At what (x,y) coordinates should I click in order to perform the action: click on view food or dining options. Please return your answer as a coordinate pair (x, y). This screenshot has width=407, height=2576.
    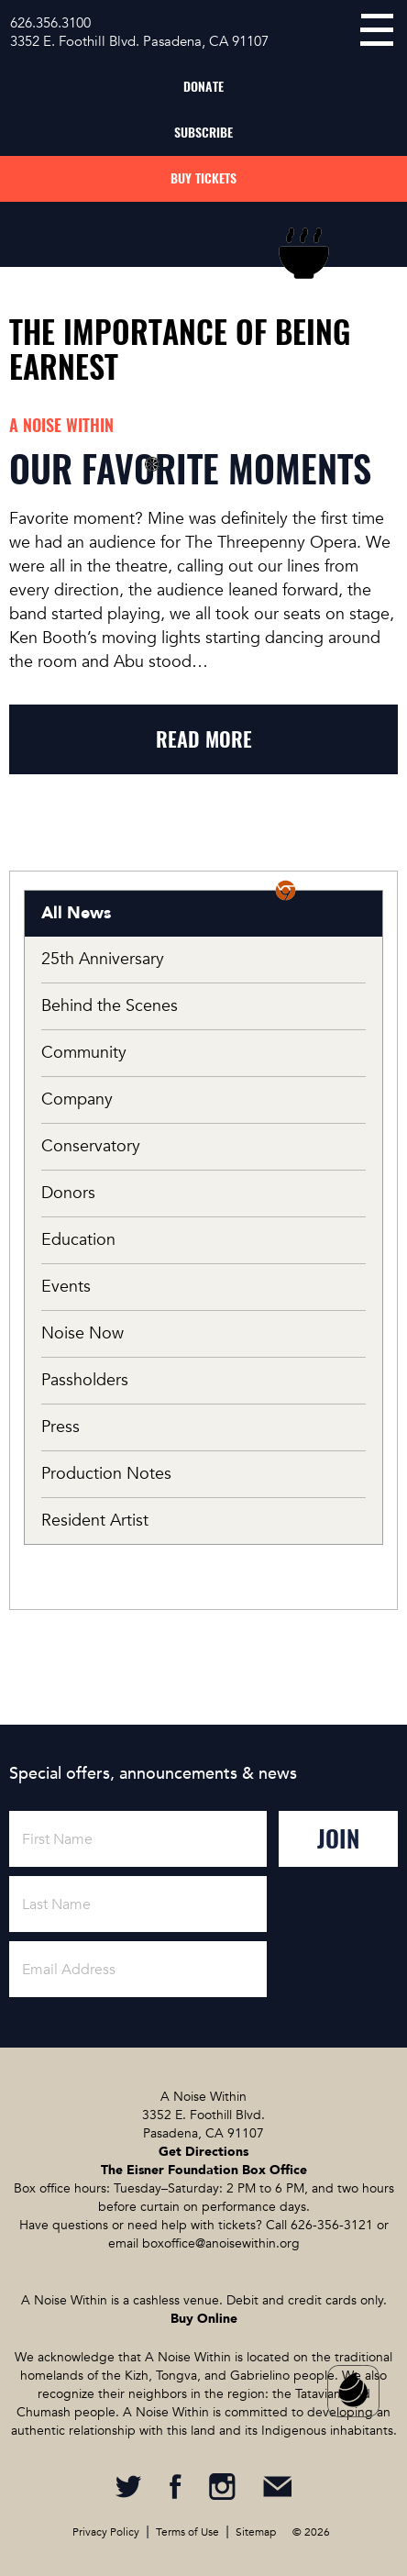
    Looking at the image, I should click on (303, 256).